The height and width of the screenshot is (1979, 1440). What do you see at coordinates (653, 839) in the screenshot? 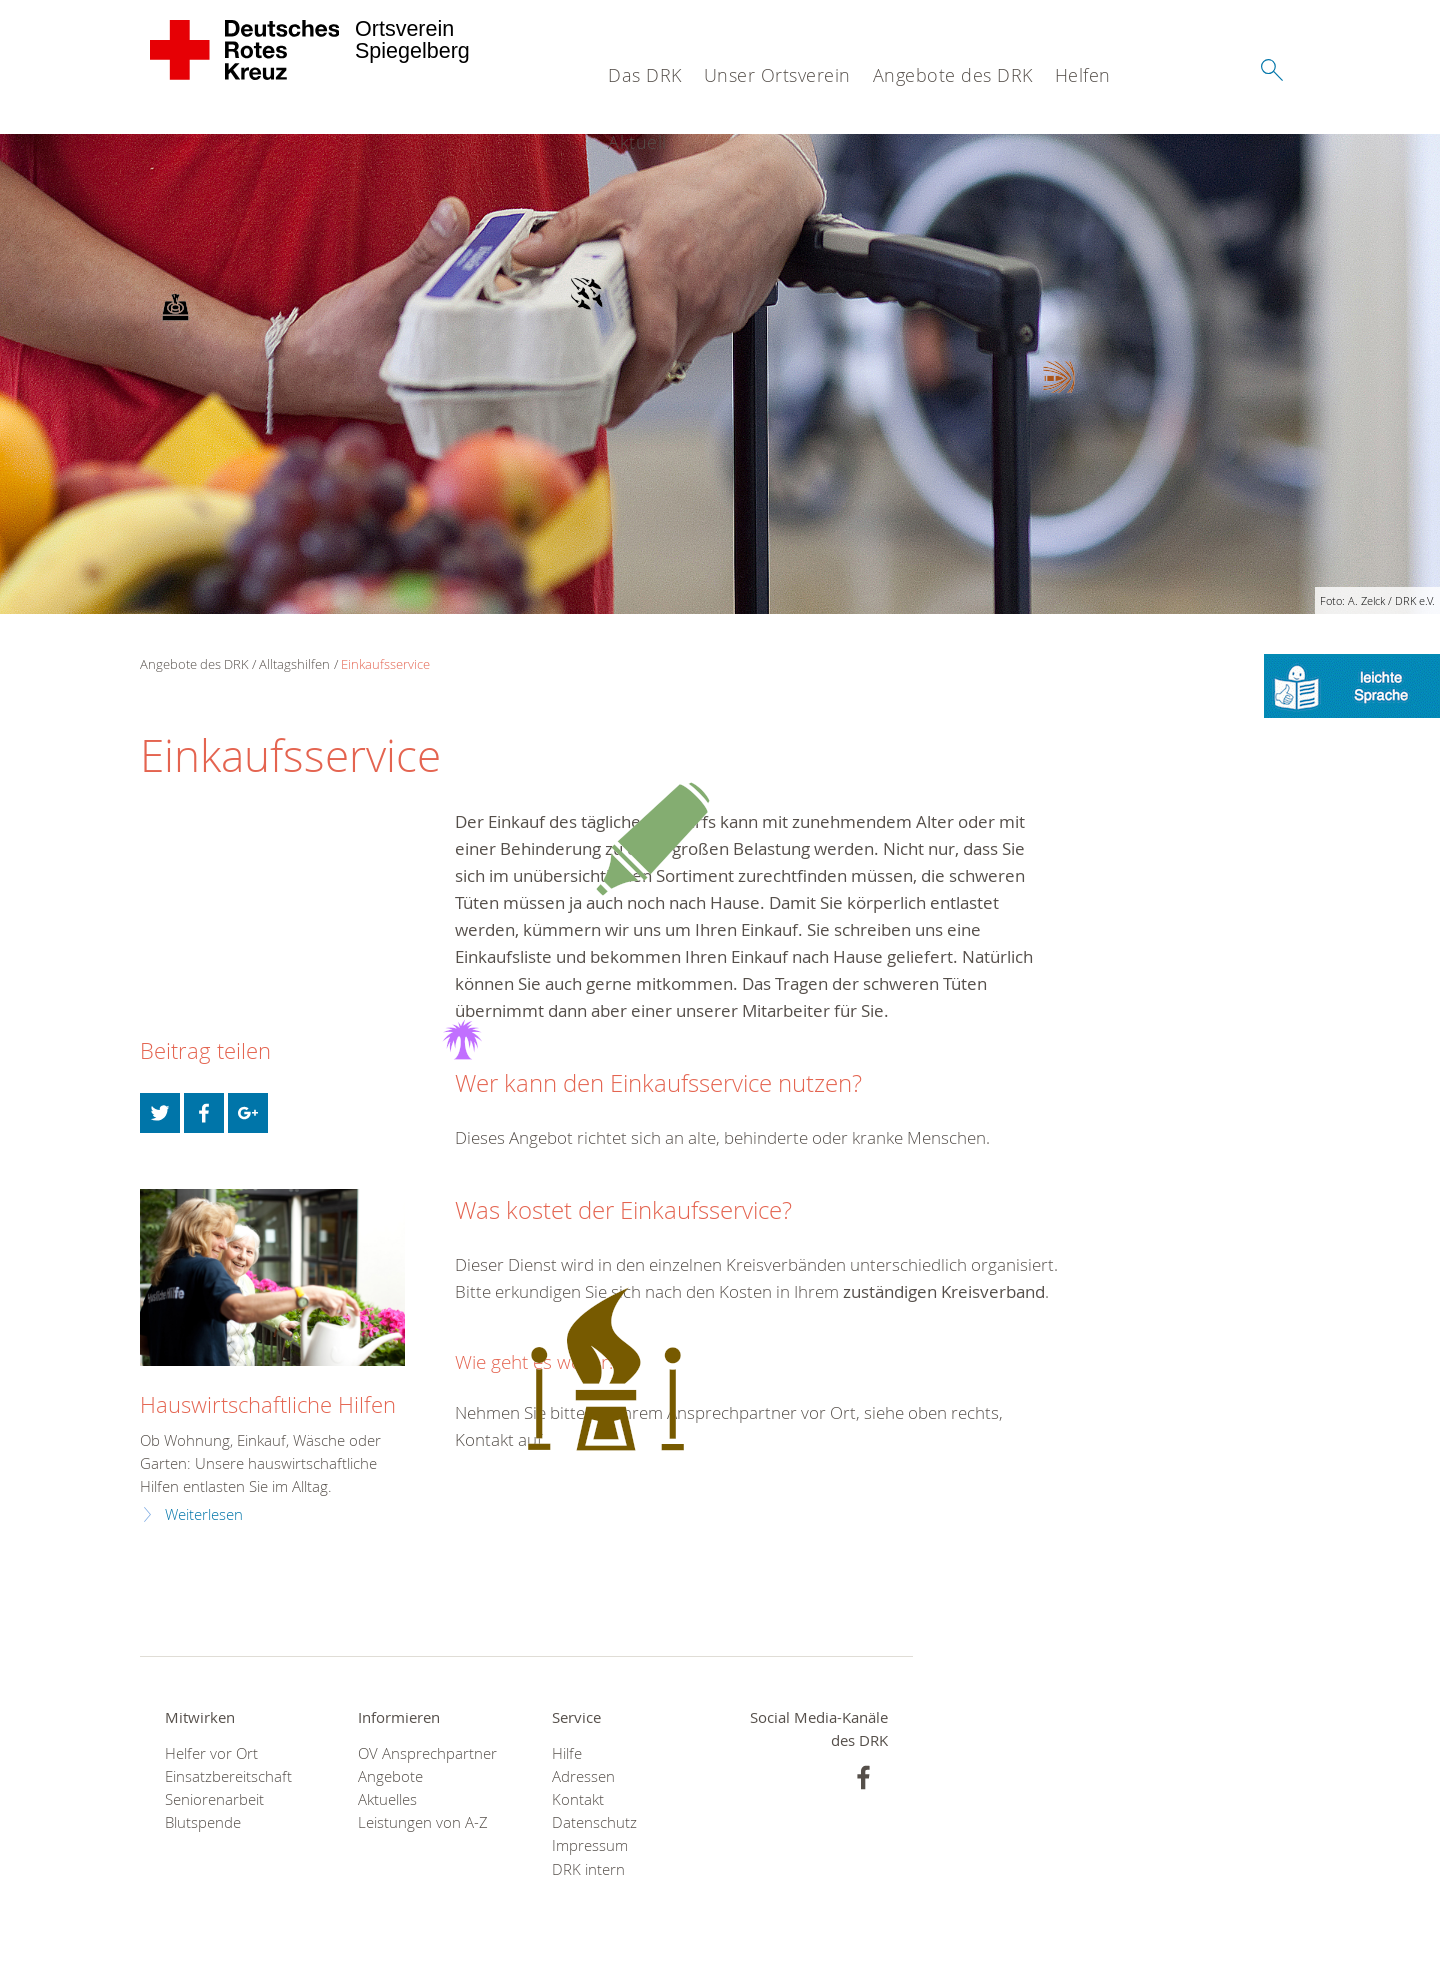
I see `highlight or mark important text` at bounding box center [653, 839].